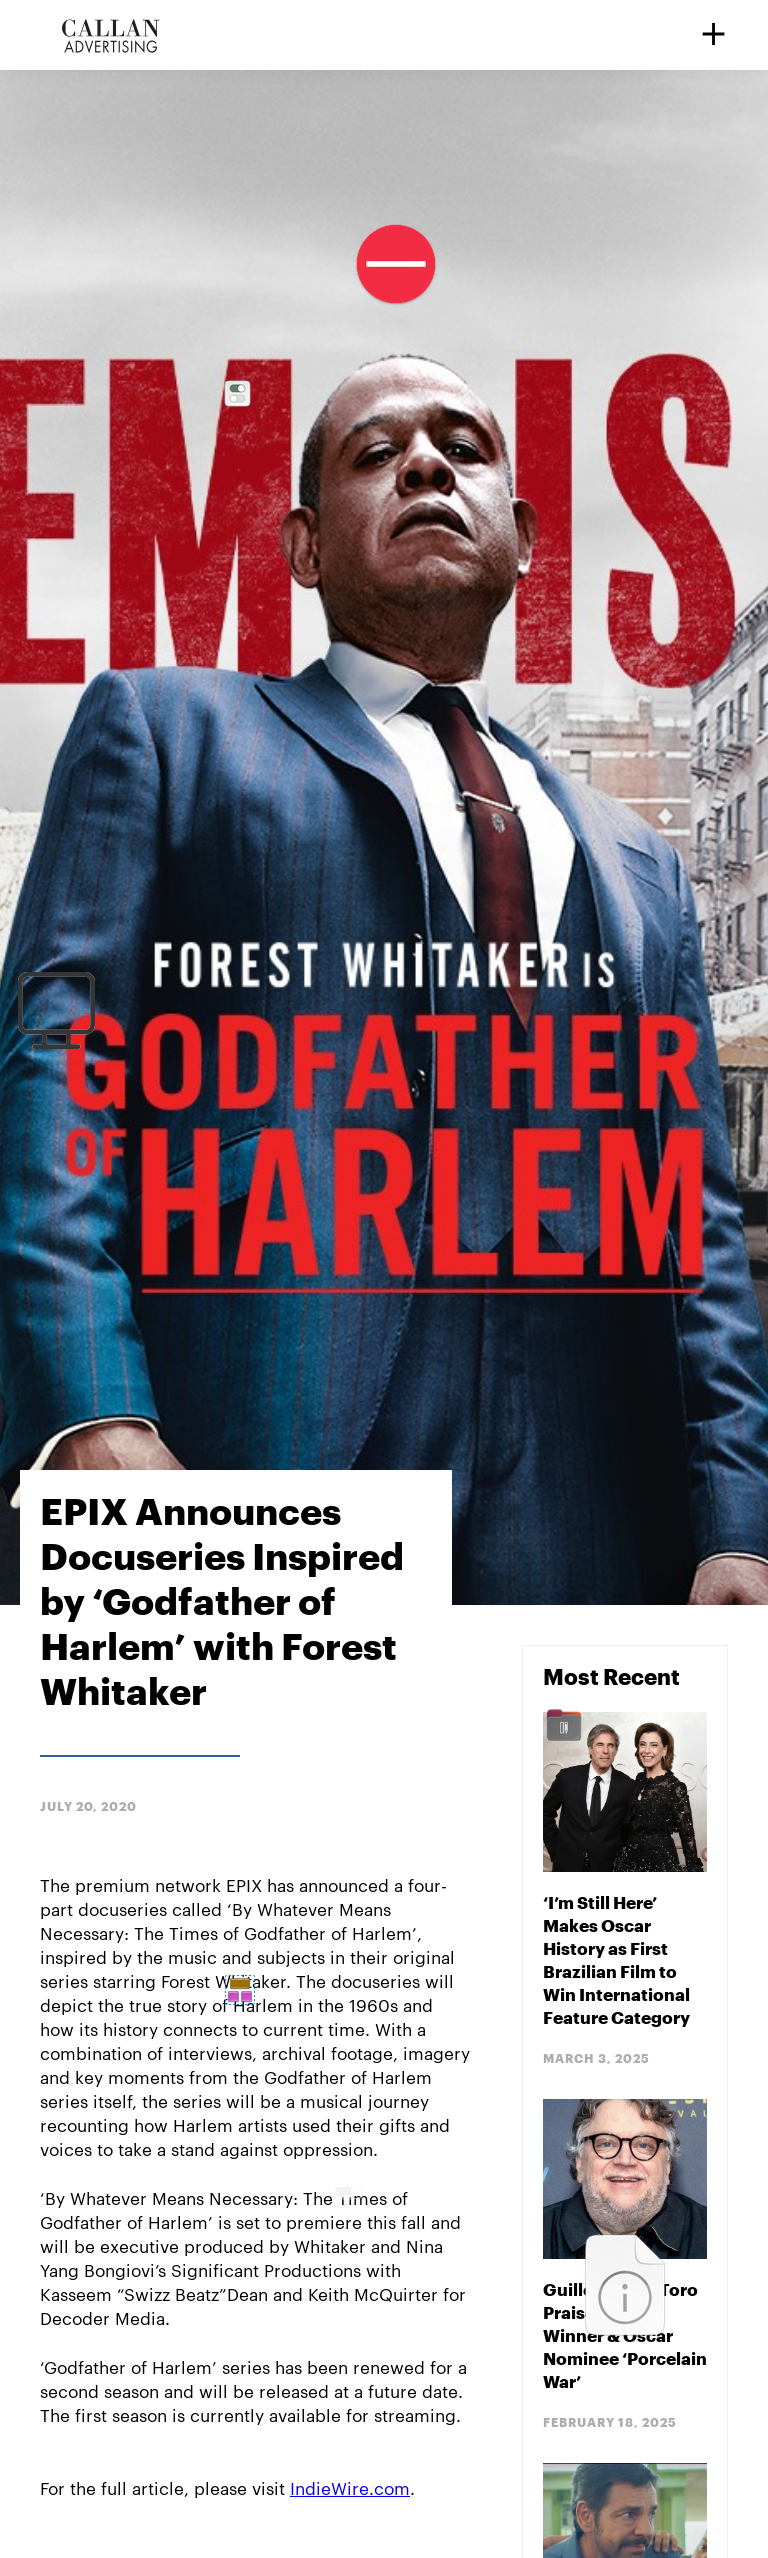 This screenshot has width=768, height=2558. I want to click on open unity tweak tool settings, so click(237, 393).